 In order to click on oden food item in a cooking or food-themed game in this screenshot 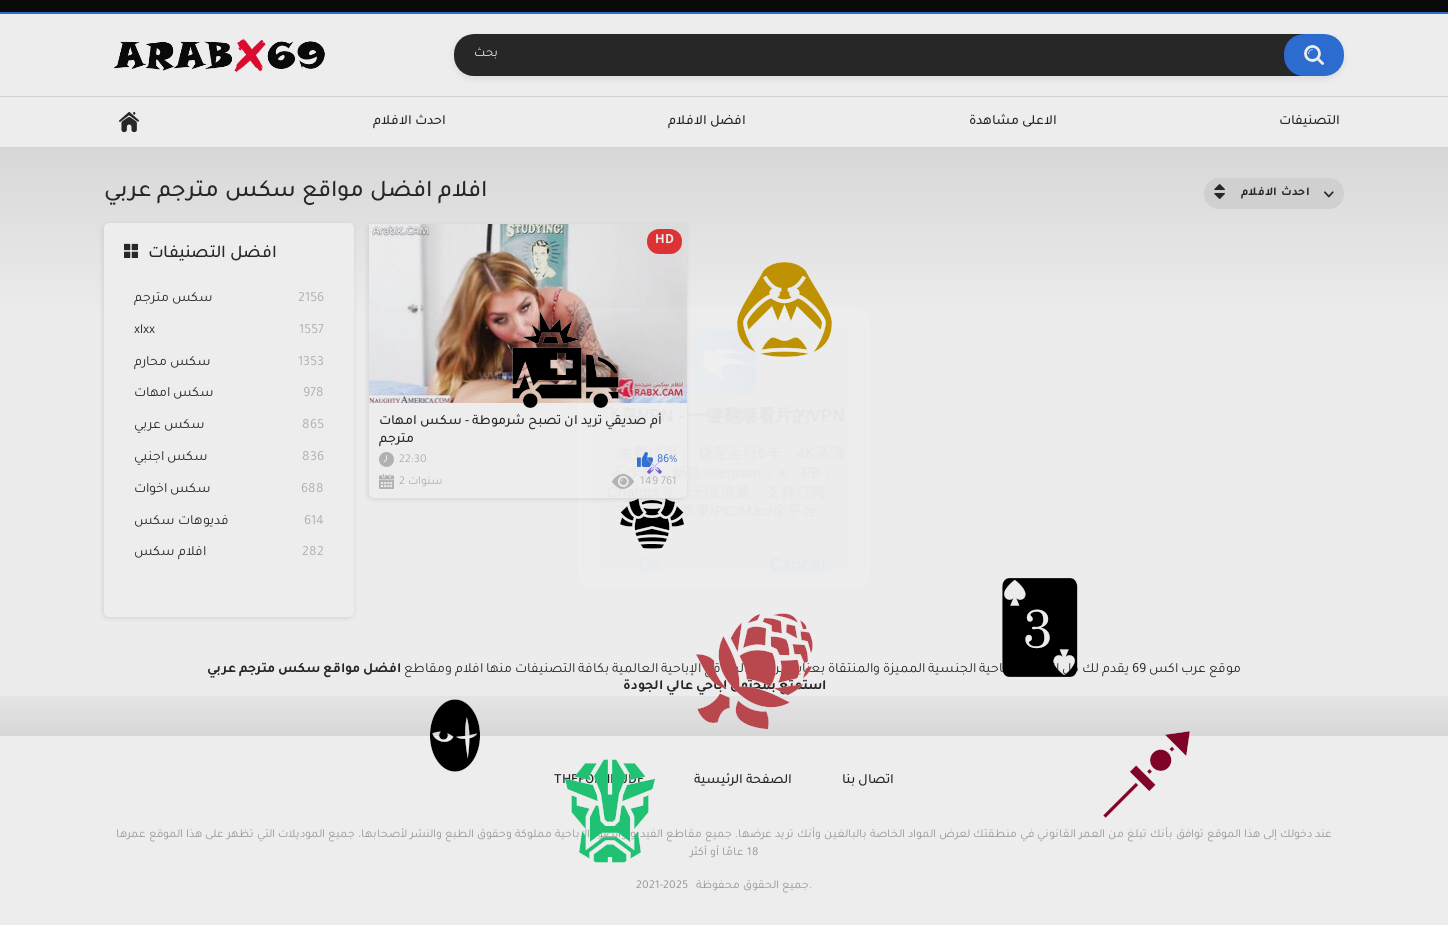, I will do `click(1146, 774)`.